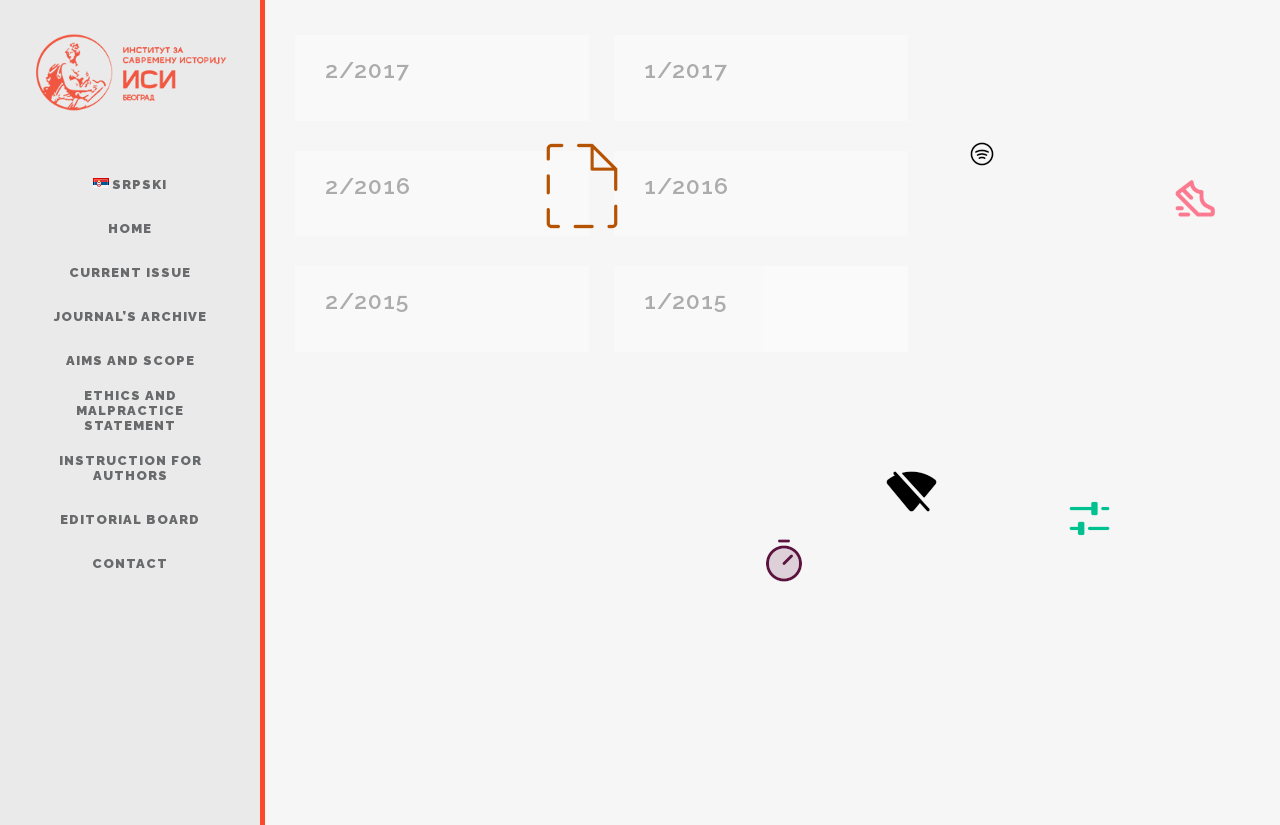  What do you see at coordinates (784, 562) in the screenshot?
I see `set a countdown timer` at bounding box center [784, 562].